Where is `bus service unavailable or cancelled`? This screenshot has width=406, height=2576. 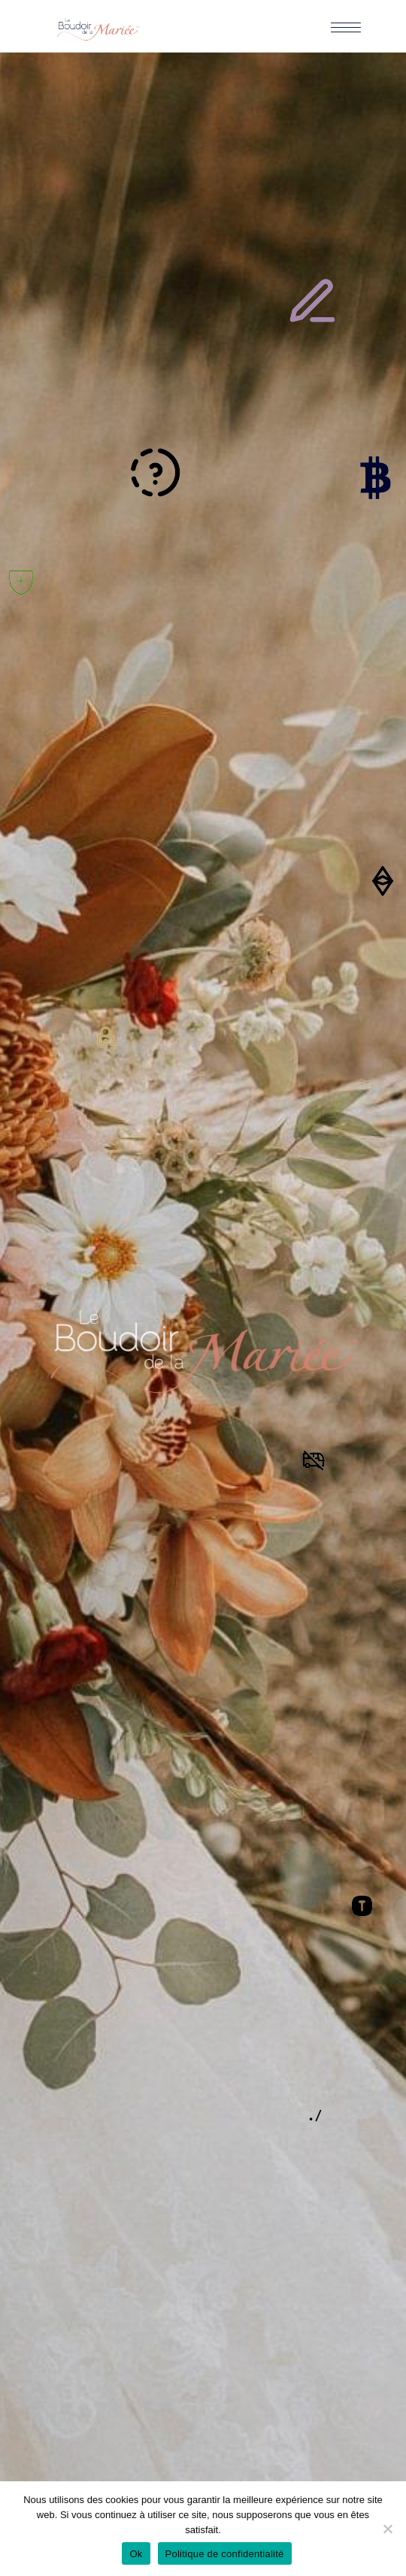
bus service unavailable or cancelled is located at coordinates (314, 1461).